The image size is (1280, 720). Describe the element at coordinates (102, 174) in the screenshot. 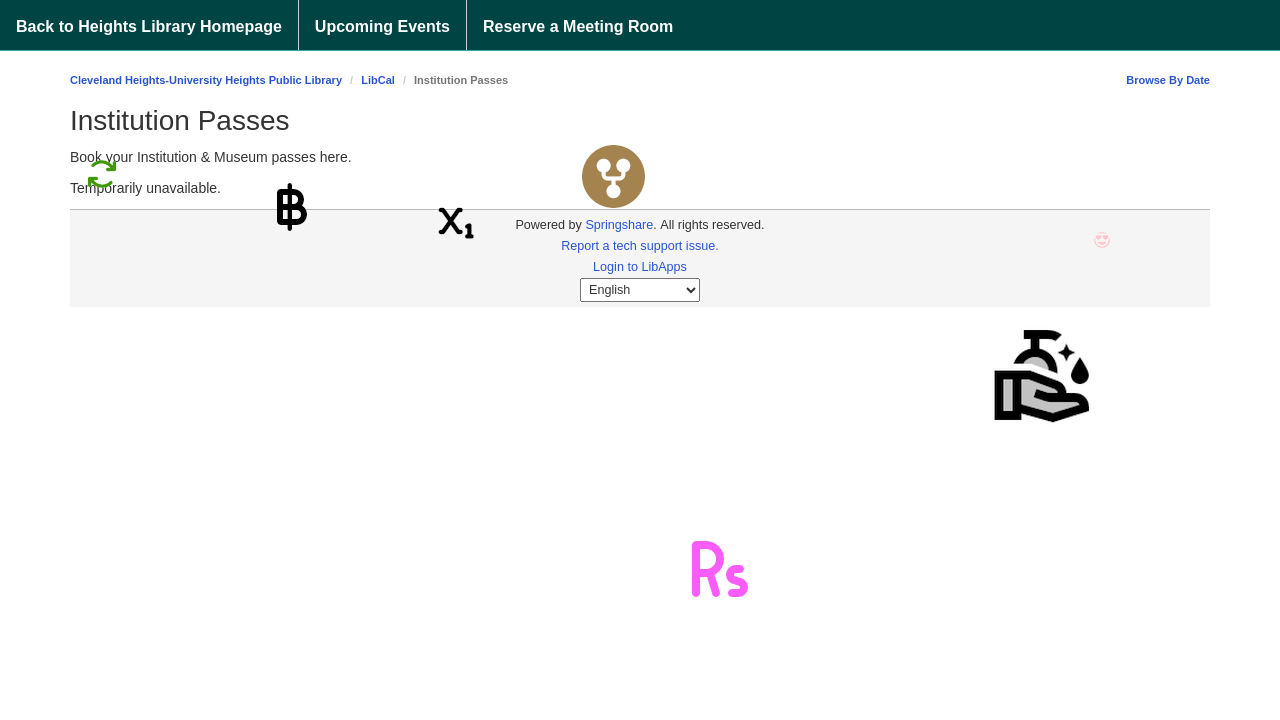

I see `refresh or reload content` at that location.